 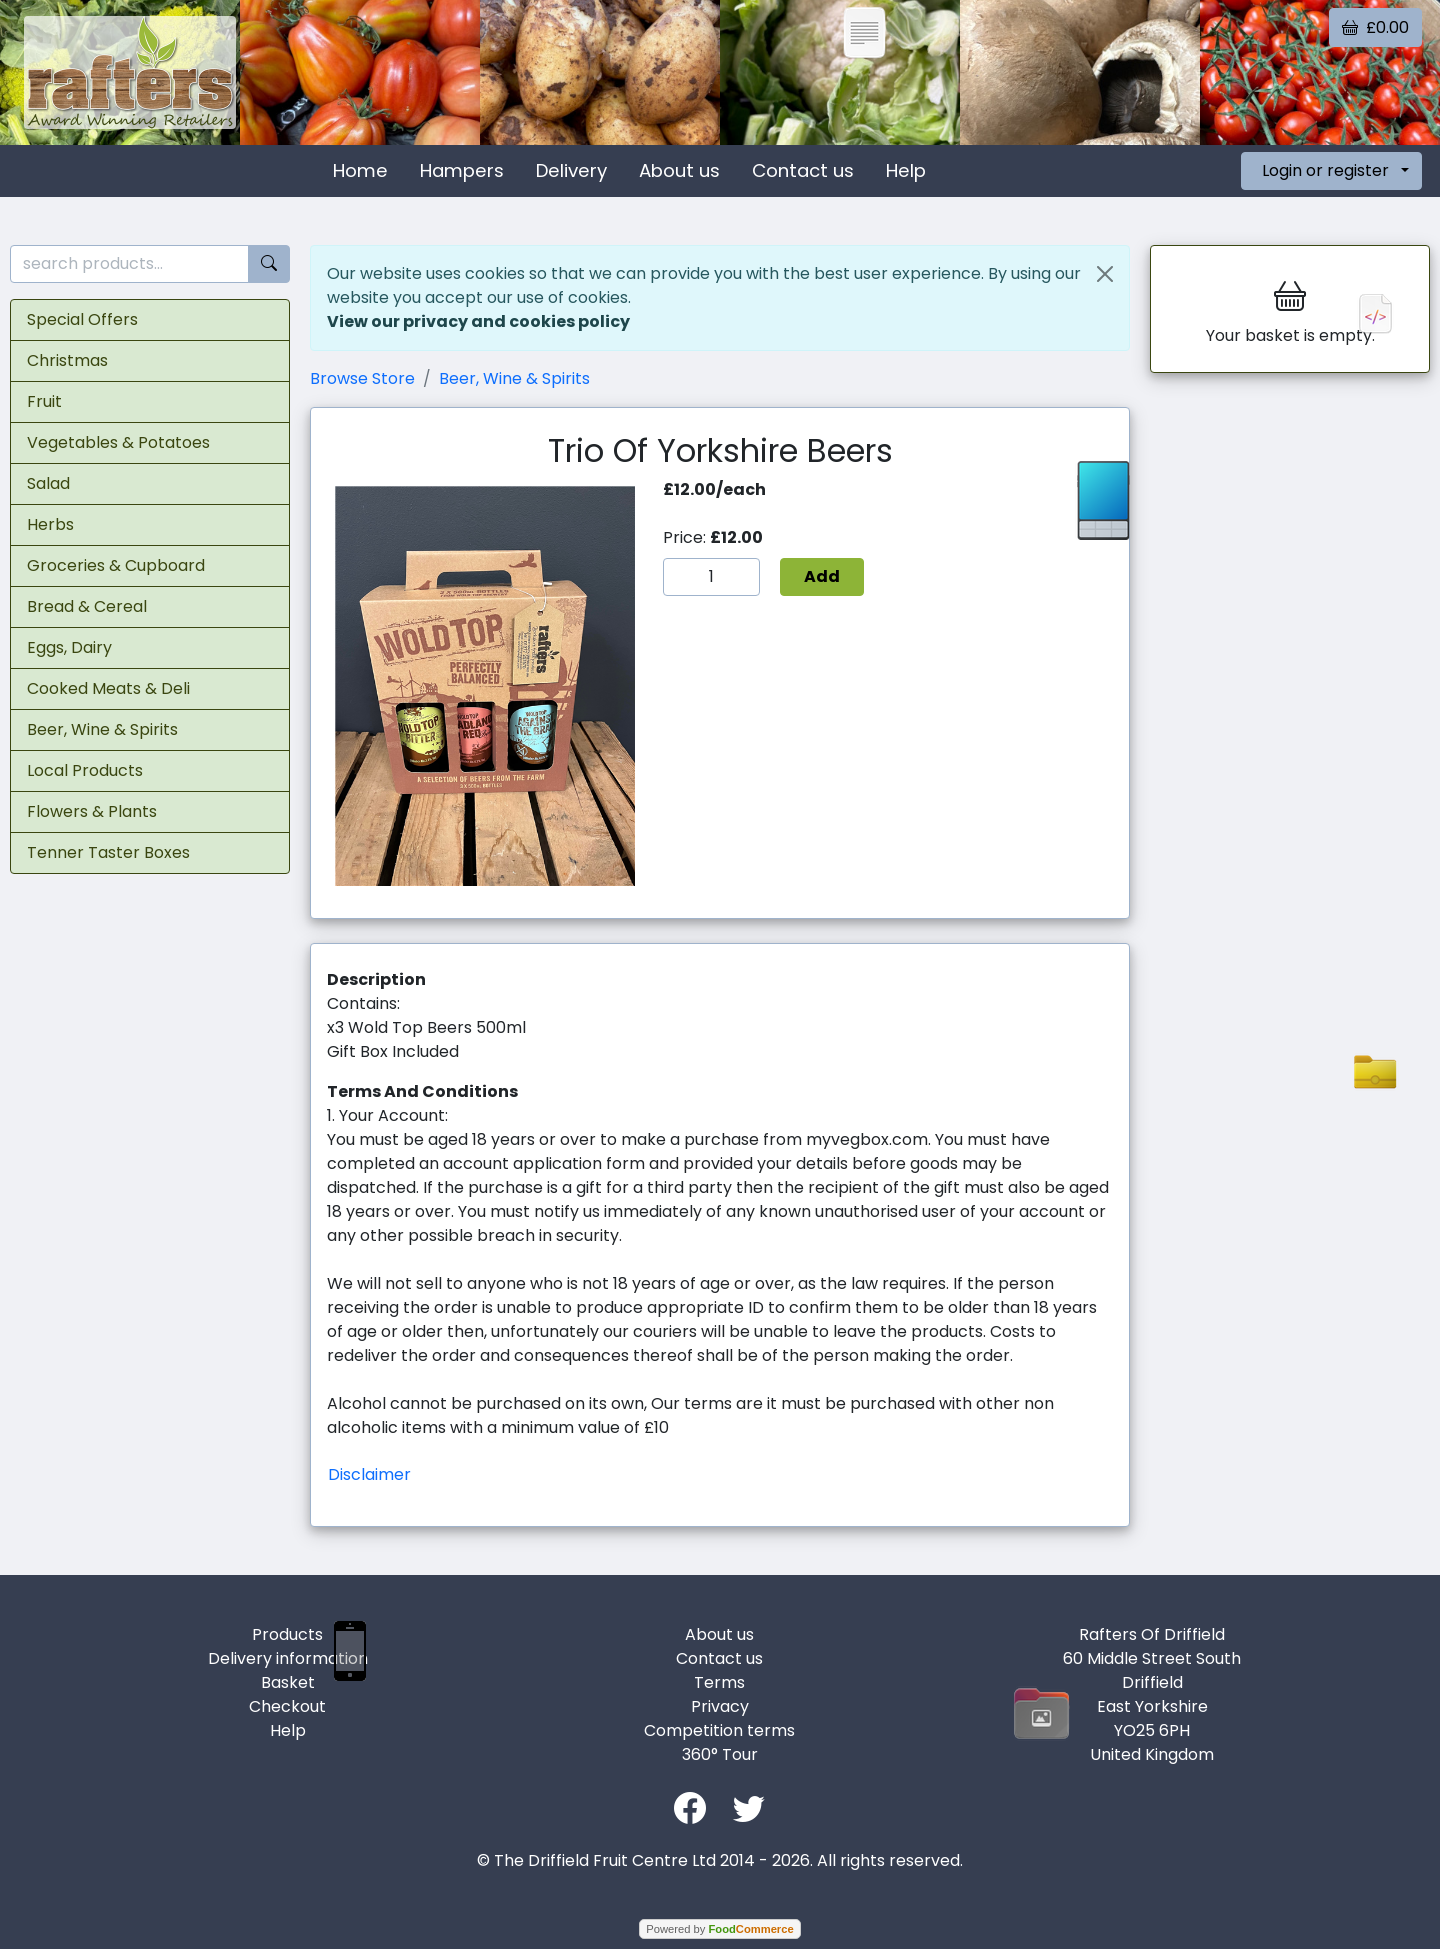 What do you see at coordinates (1103, 500) in the screenshot?
I see `access mobile device settings` at bounding box center [1103, 500].